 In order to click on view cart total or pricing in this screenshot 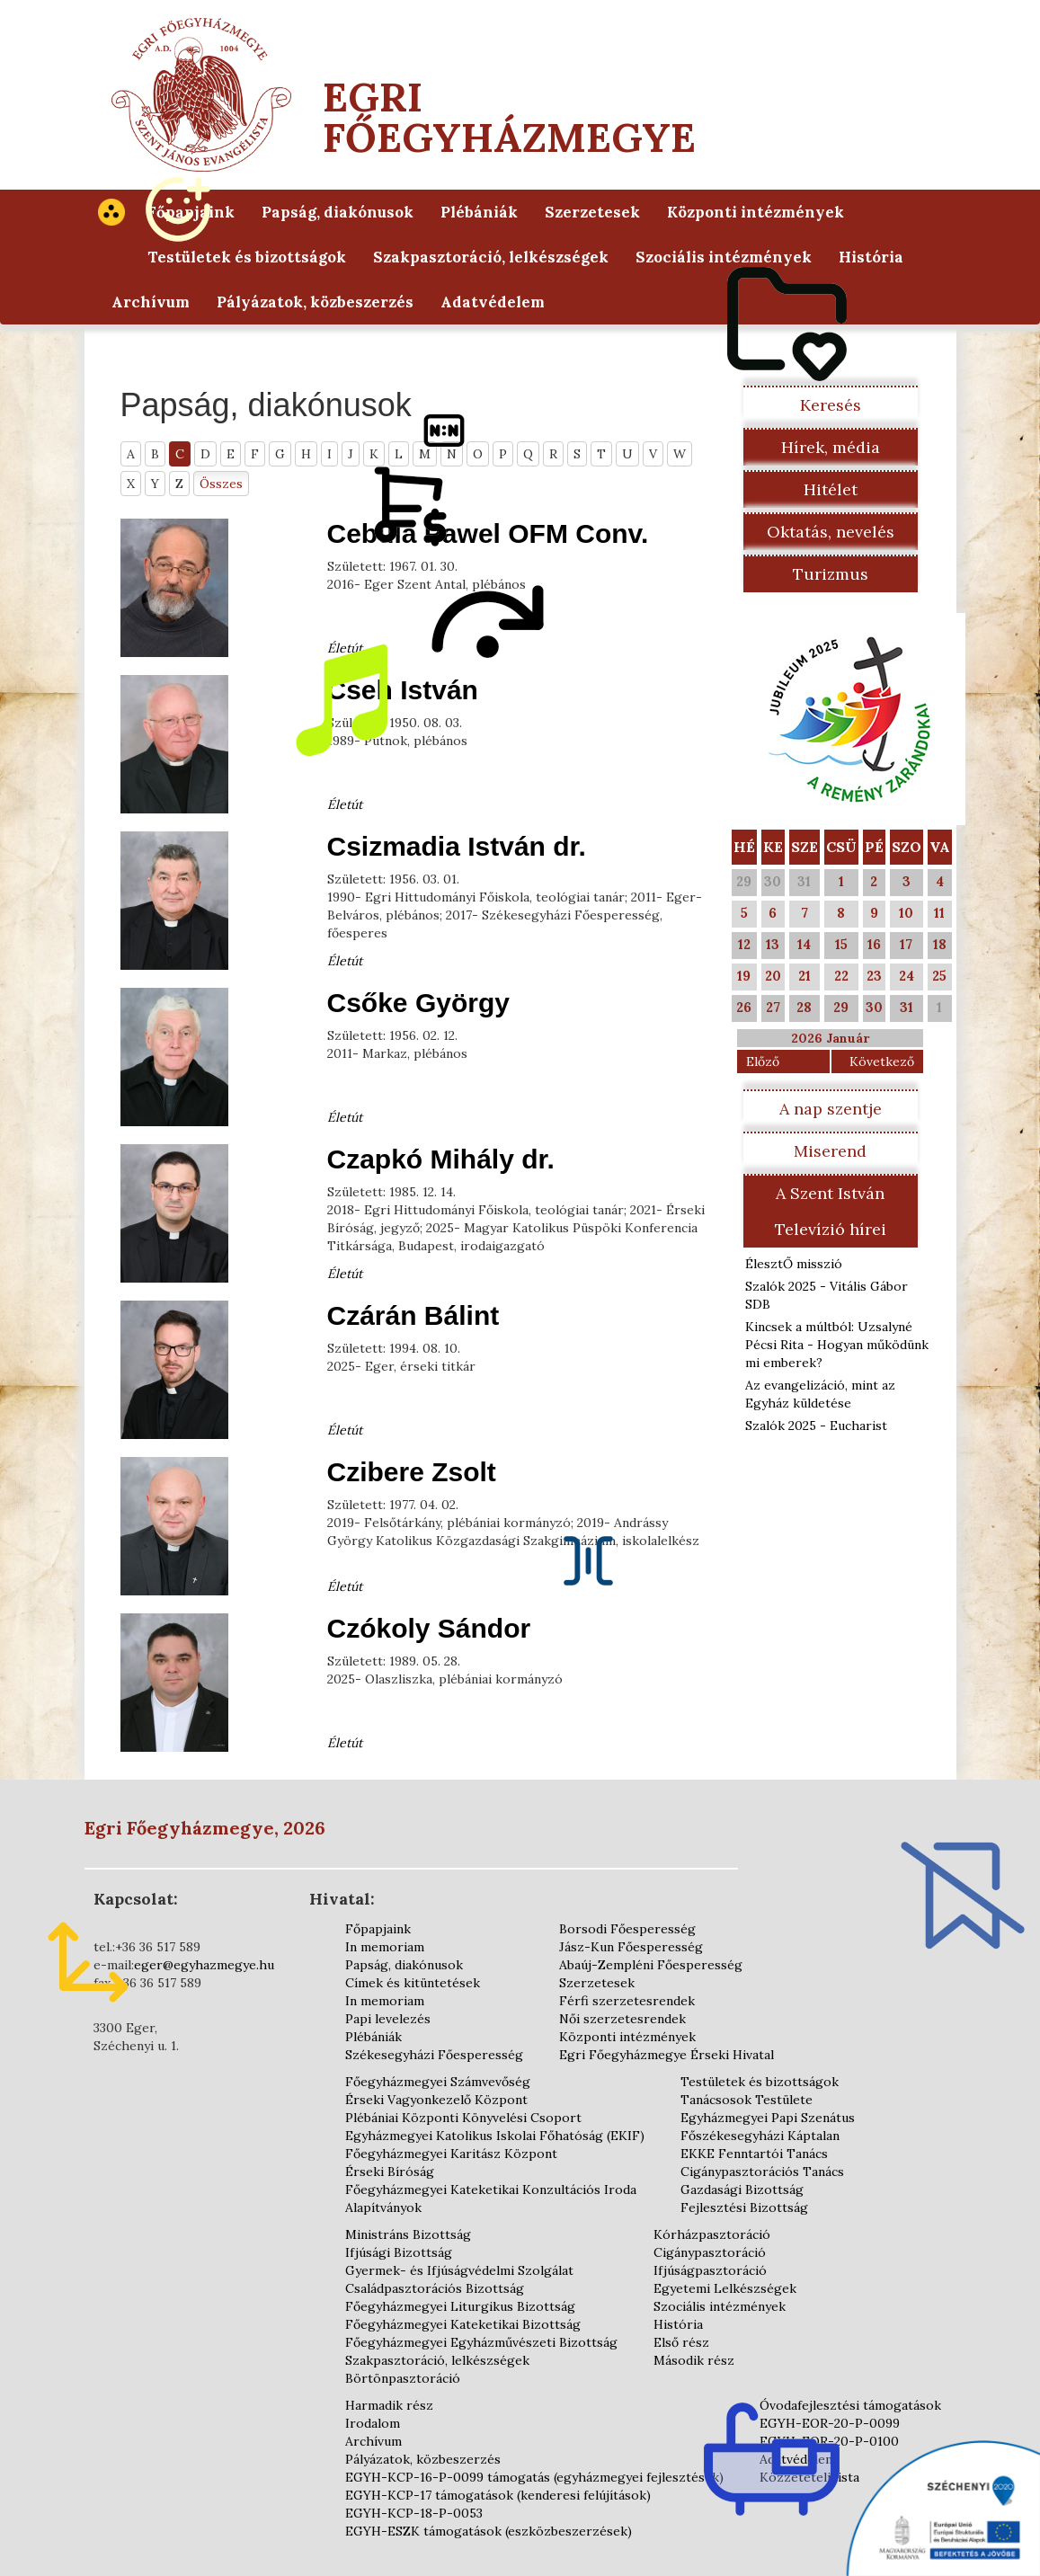, I will do `click(408, 504)`.